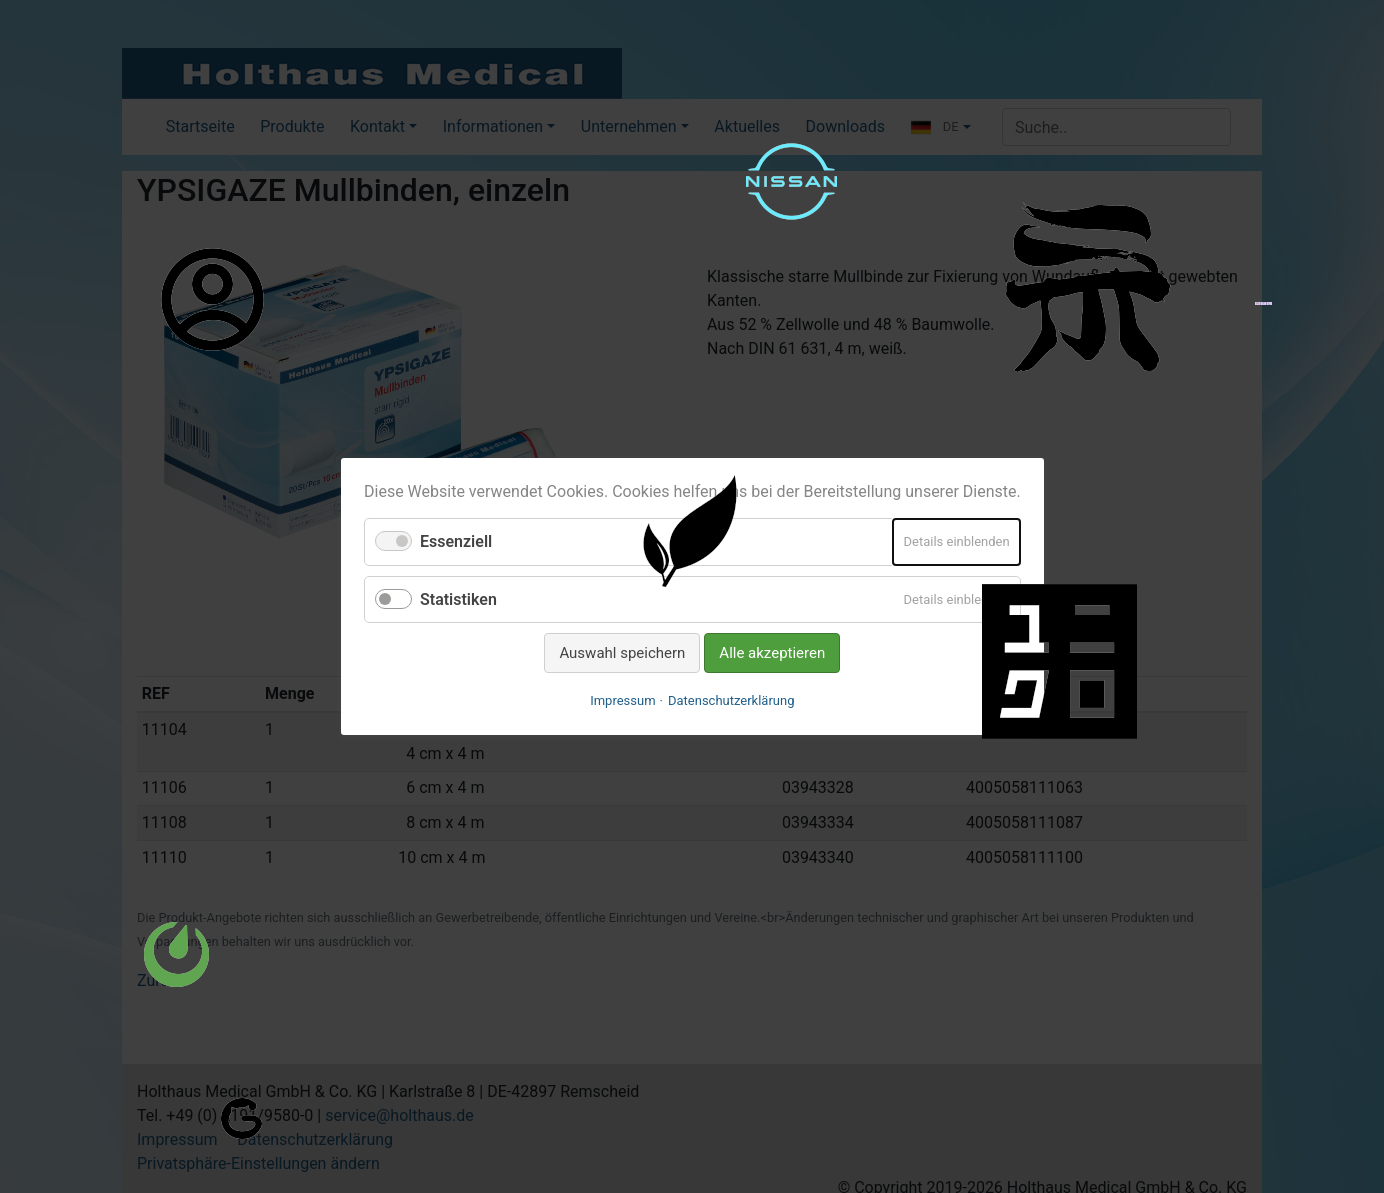  I want to click on open paperless-ngx document management app, so click(690, 531).